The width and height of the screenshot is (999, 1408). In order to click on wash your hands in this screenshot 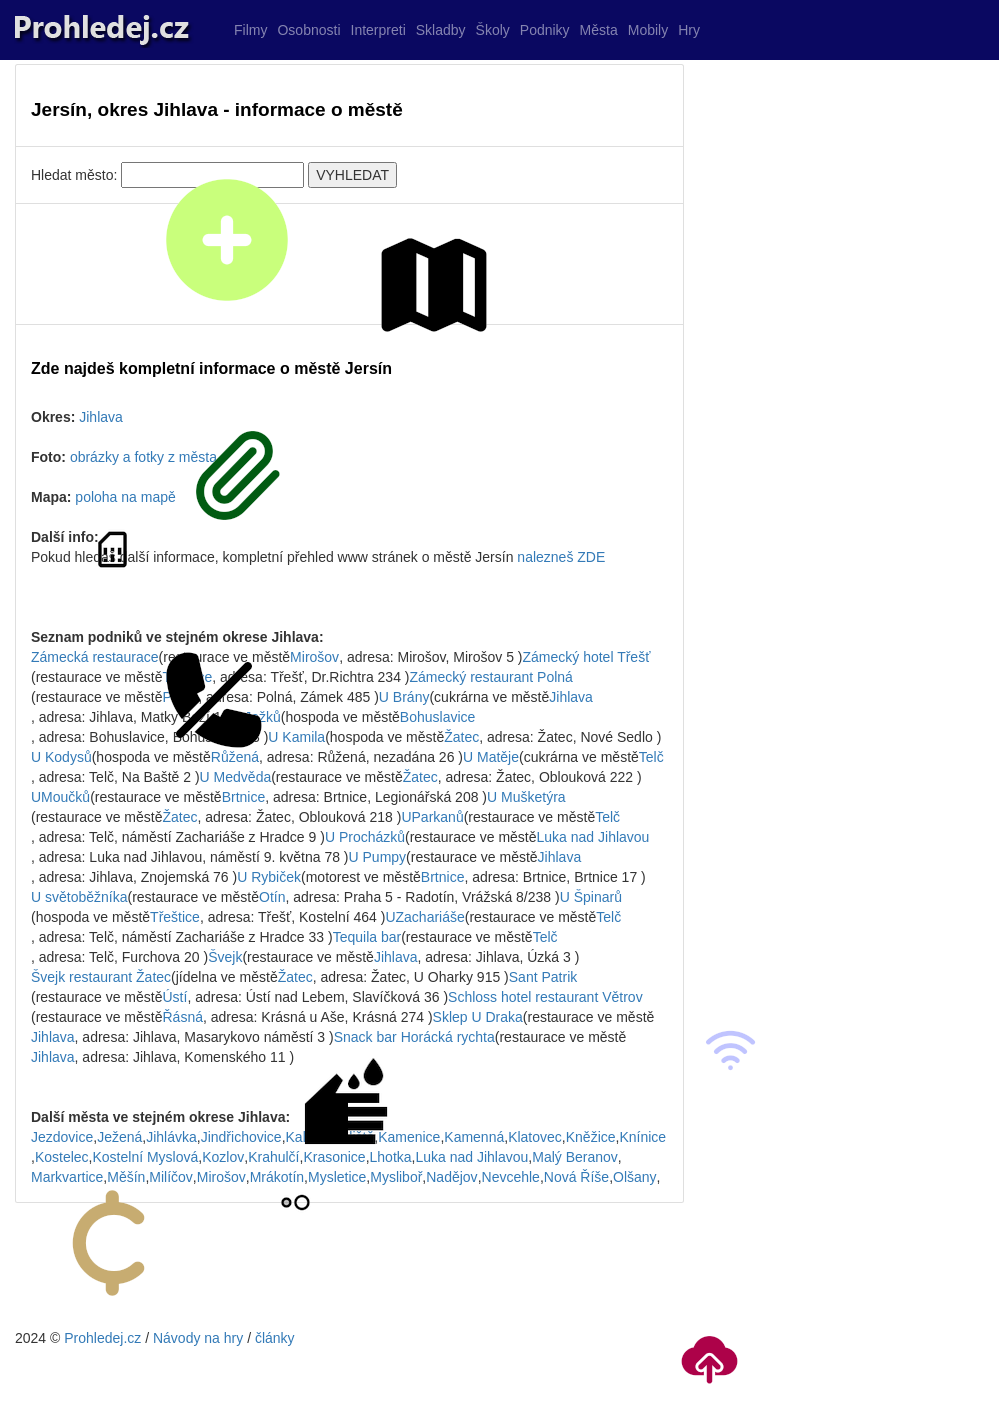, I will do `click(348, 1101)`.